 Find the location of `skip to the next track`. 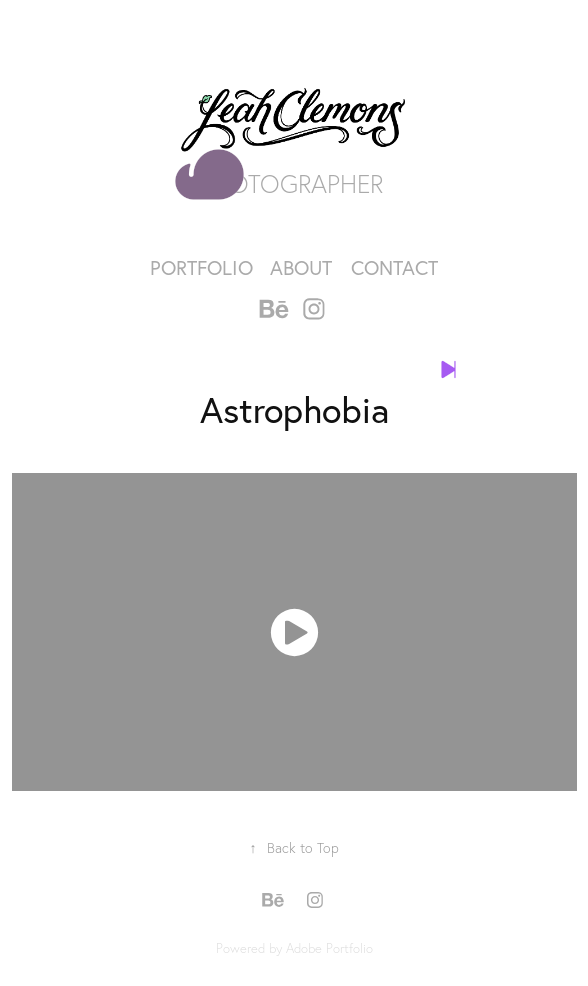

skip to the next track is located at coordinates (448, 369).